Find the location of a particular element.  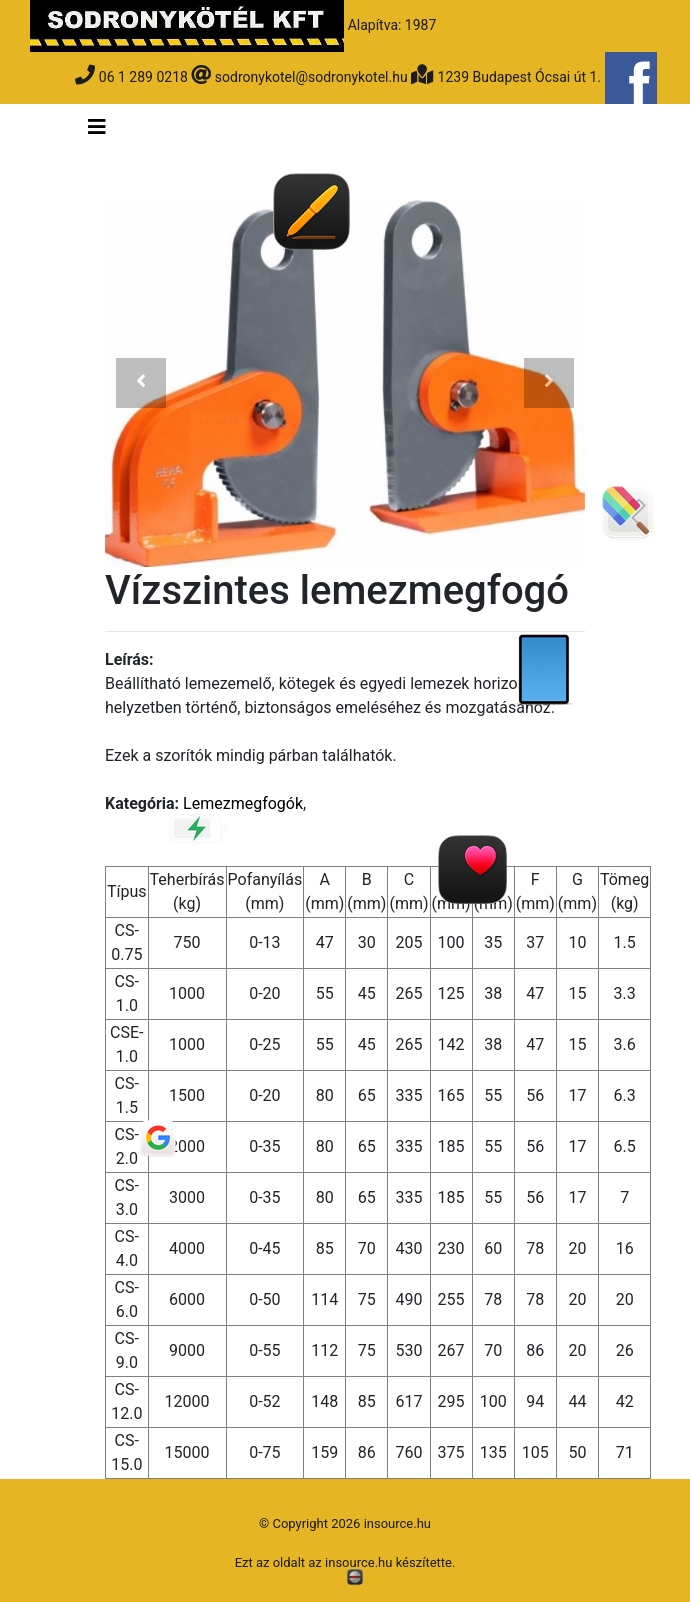

open the Google app is located at coordinates (158, 1138).